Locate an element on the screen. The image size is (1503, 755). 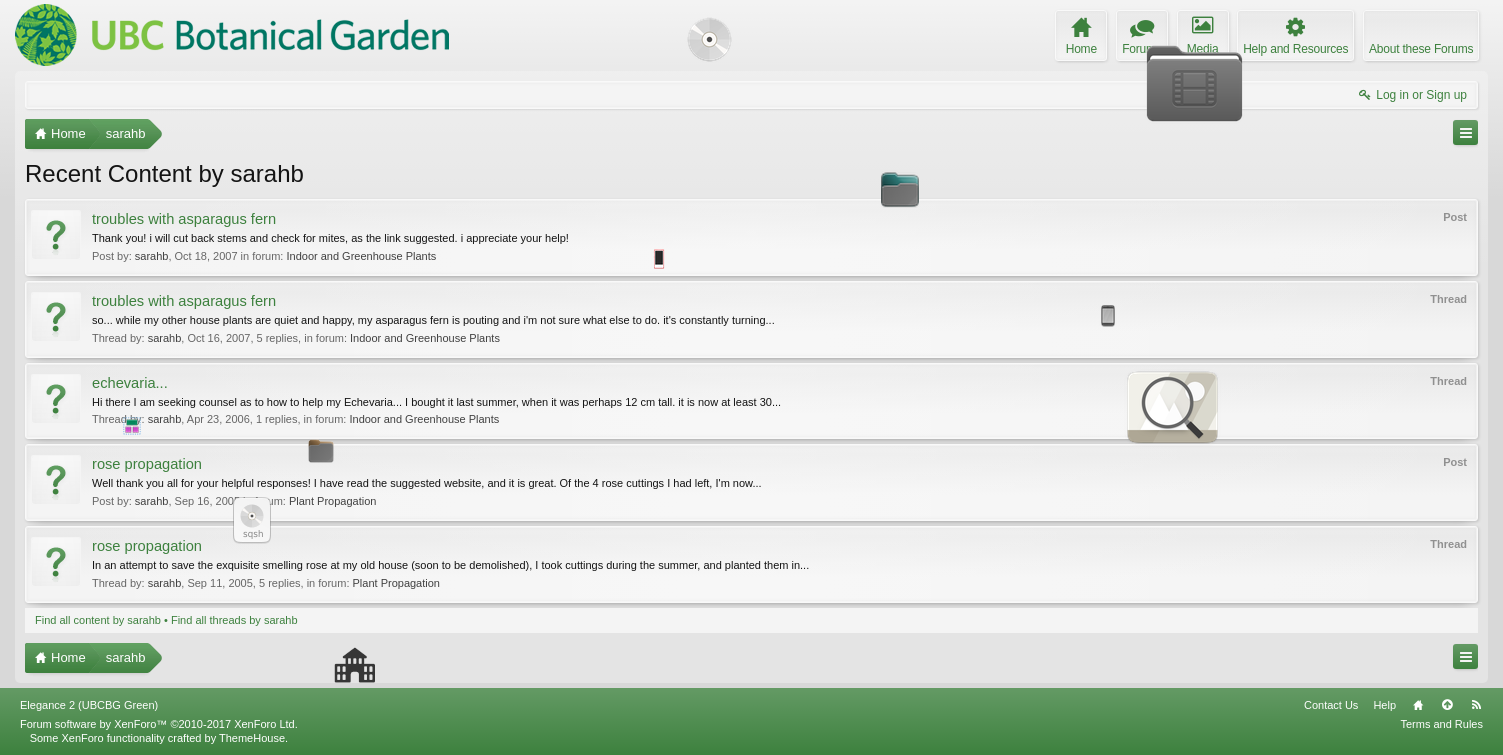
access educational apps and resources is located at coordinates (353, 666).